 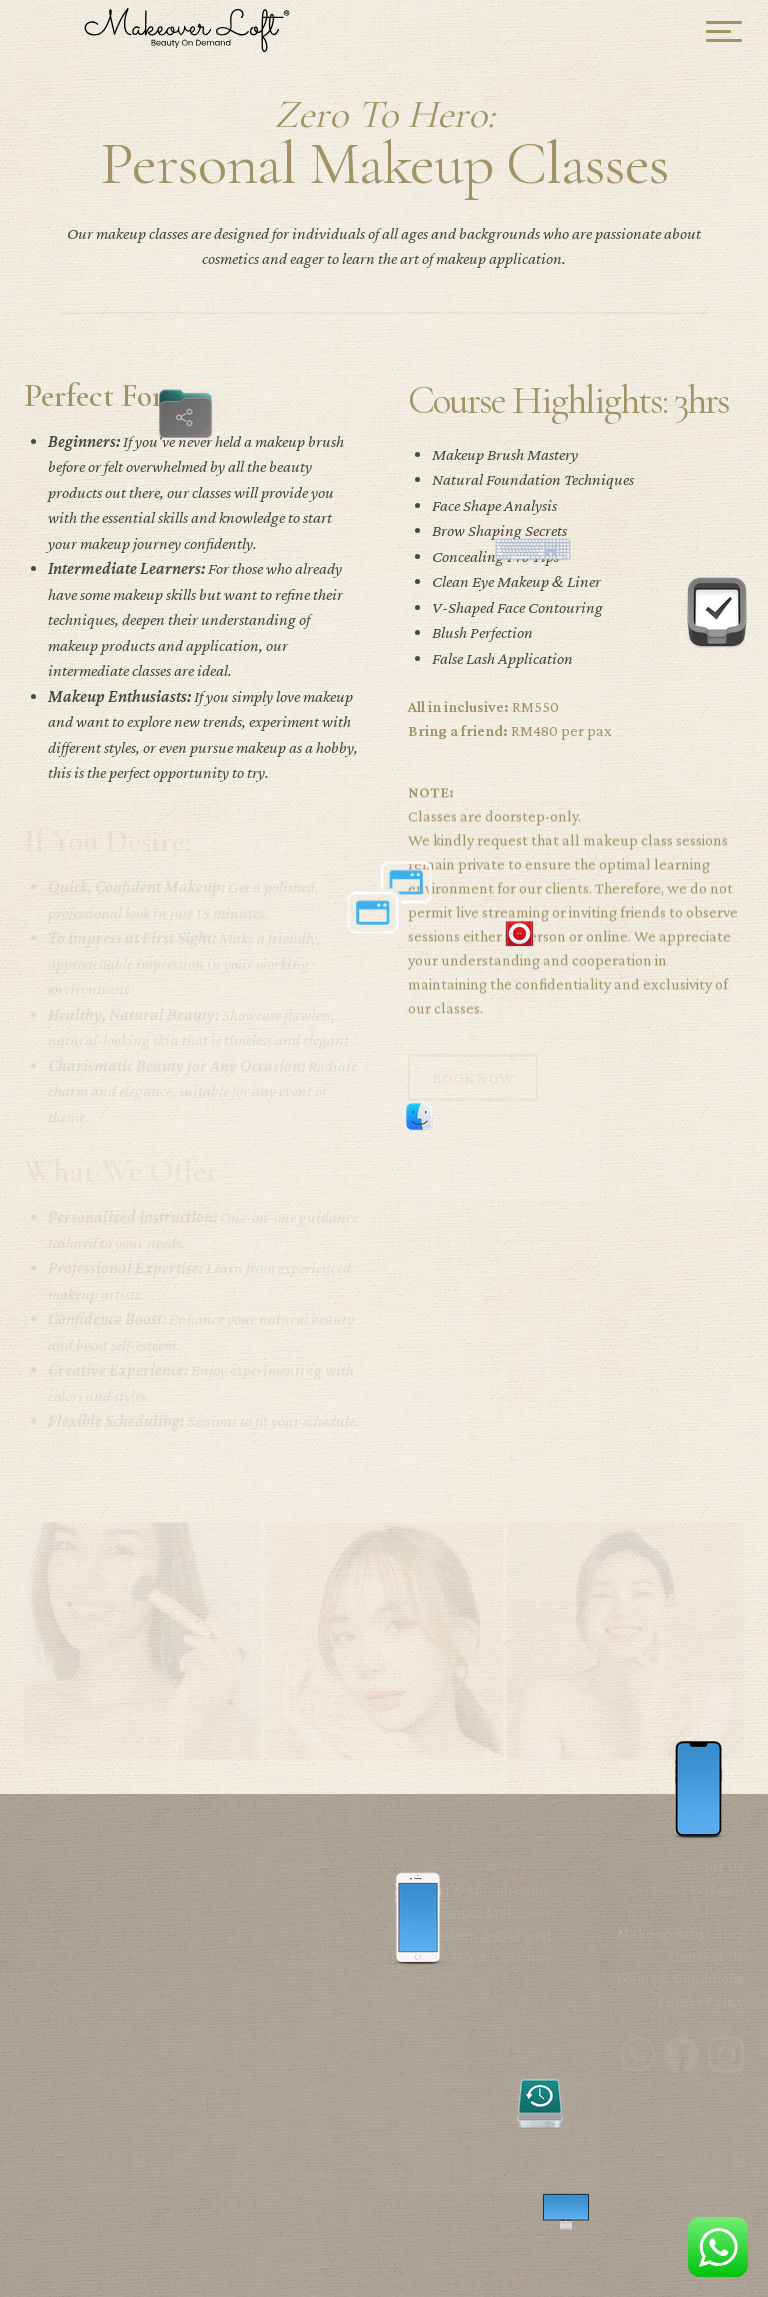 I want to click on duplicate display mode enabled, so click(x=389, y=897).